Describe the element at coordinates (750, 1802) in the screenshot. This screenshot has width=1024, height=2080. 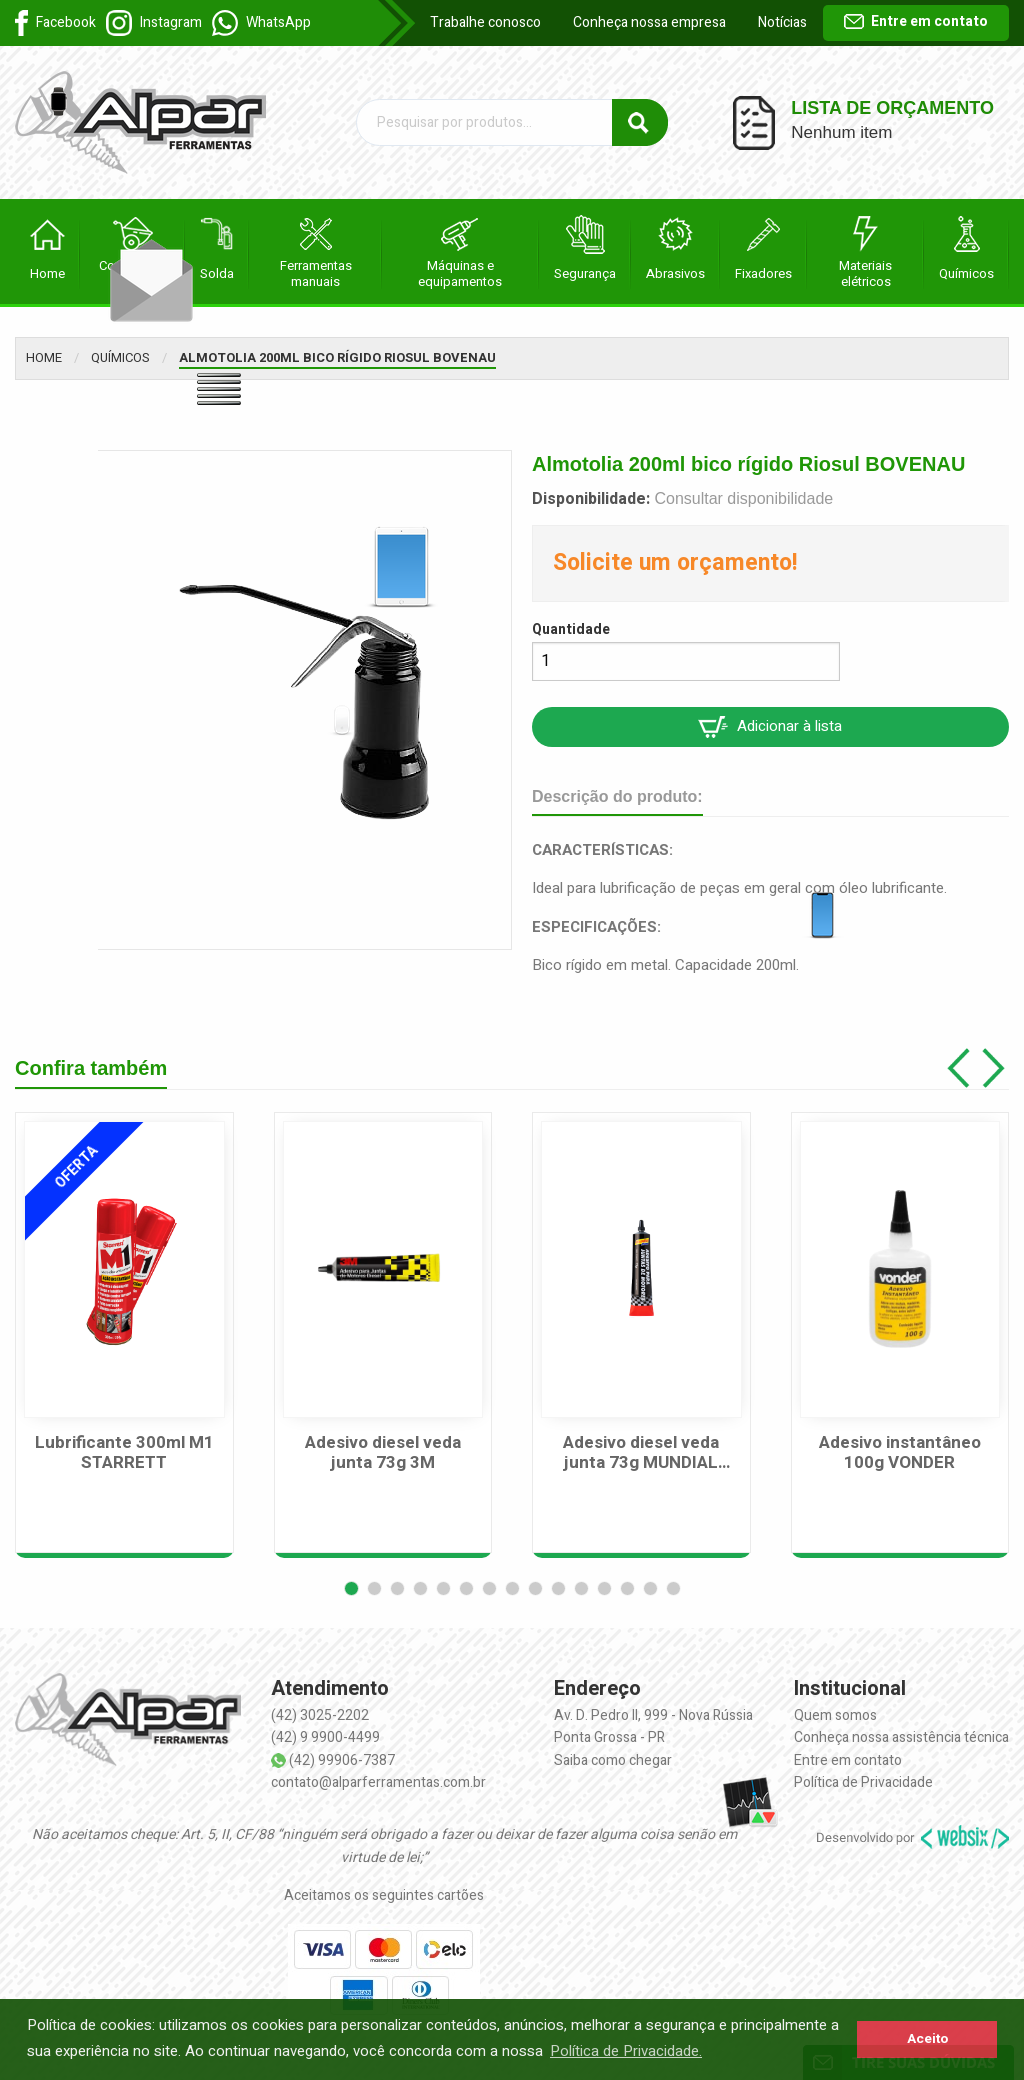
I see `access stocks preferences or settings` at that location.